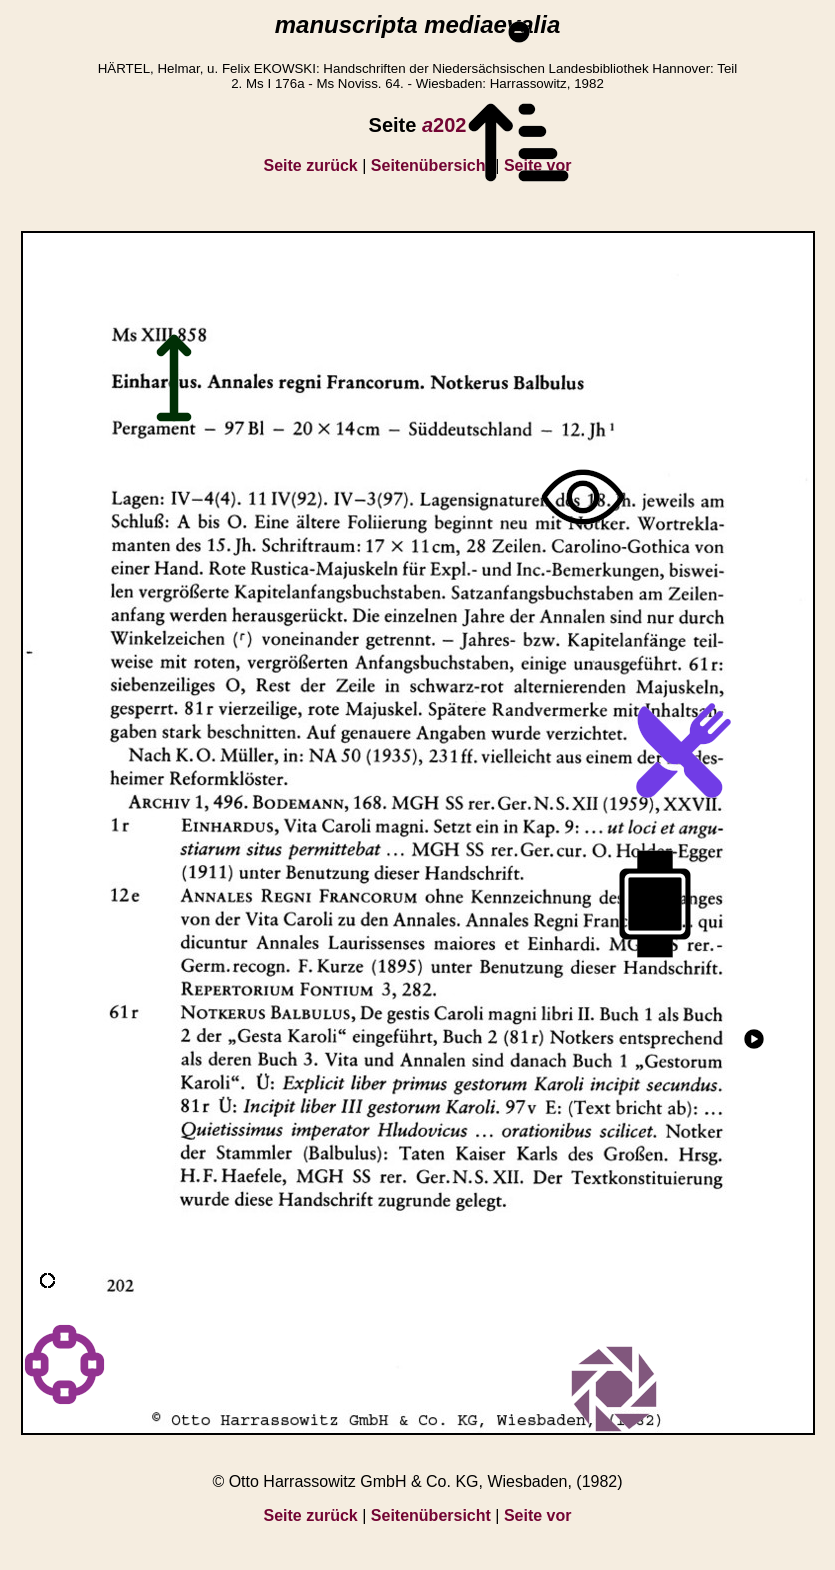 This screenshot has width=835, height=1570. What do you see at coordinates (614, 1389) in the screenshot?
I see `adjust camera aperture settings` at bounding box center [614, 1389].